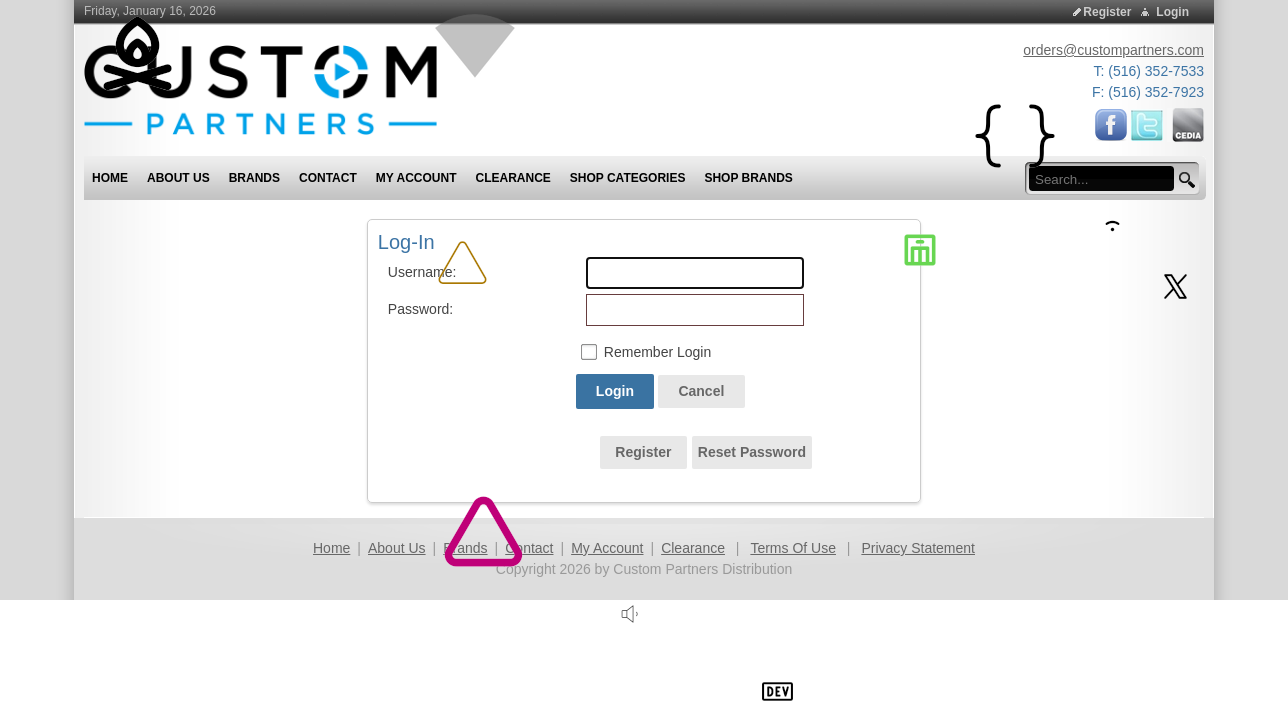  Describe the element at coordinates (1175, 286) in the screenshot. I see `share to X (formerly Twitter)` at that location.